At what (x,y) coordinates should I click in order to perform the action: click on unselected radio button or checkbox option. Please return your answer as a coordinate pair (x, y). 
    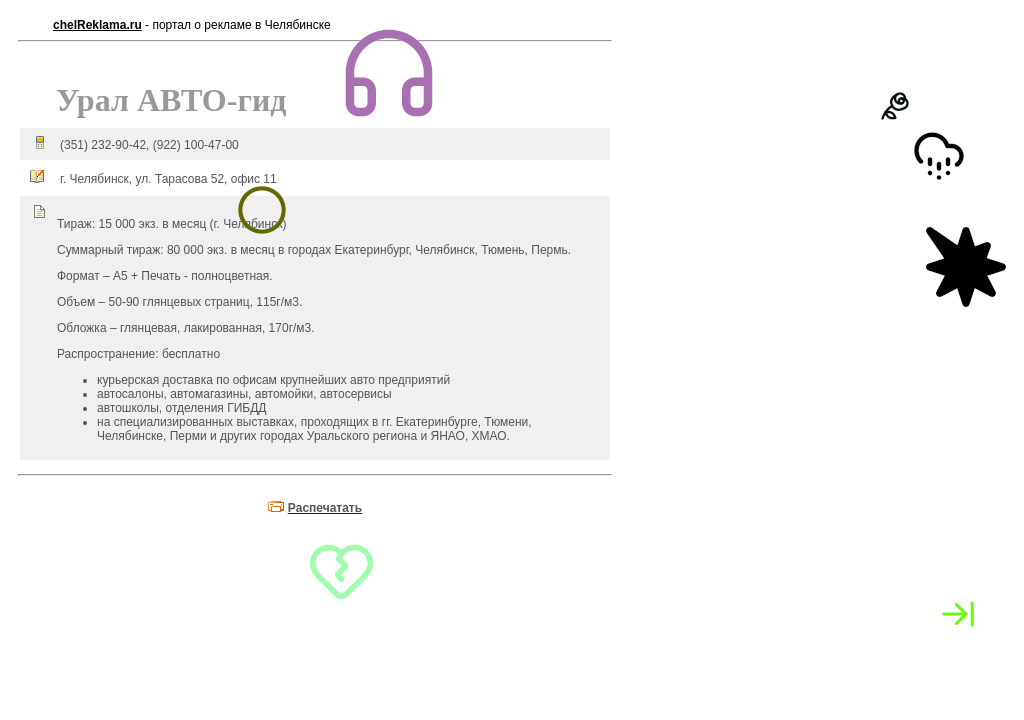
    Looking at the image, I should click on (262, 210).